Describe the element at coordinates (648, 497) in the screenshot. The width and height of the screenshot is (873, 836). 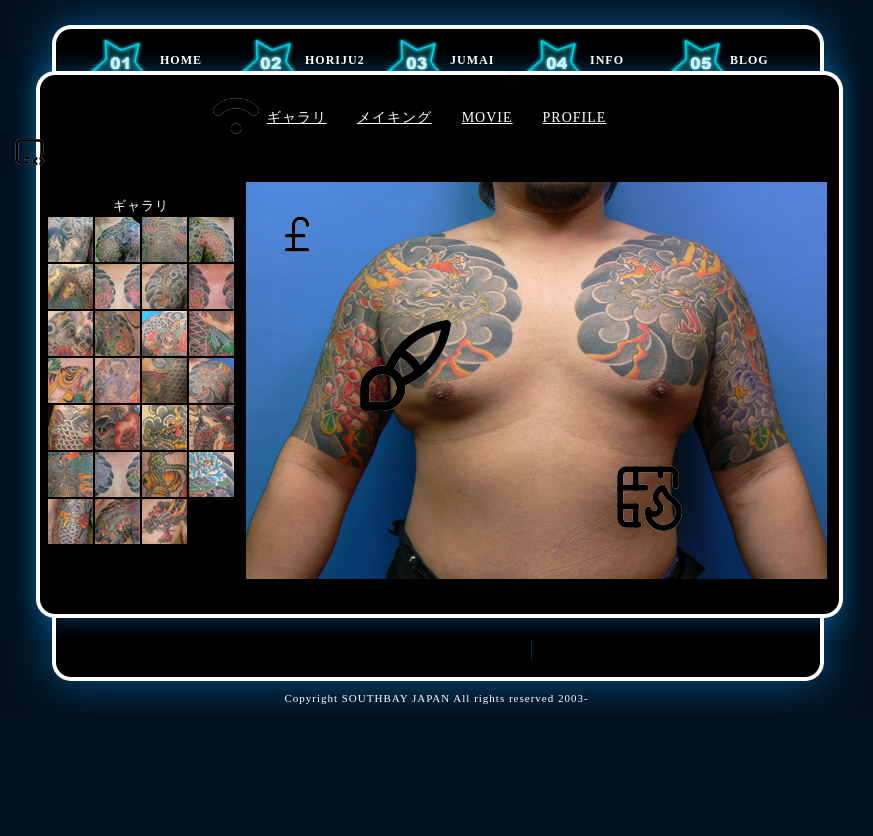
I see `firewall security settings` at that location.